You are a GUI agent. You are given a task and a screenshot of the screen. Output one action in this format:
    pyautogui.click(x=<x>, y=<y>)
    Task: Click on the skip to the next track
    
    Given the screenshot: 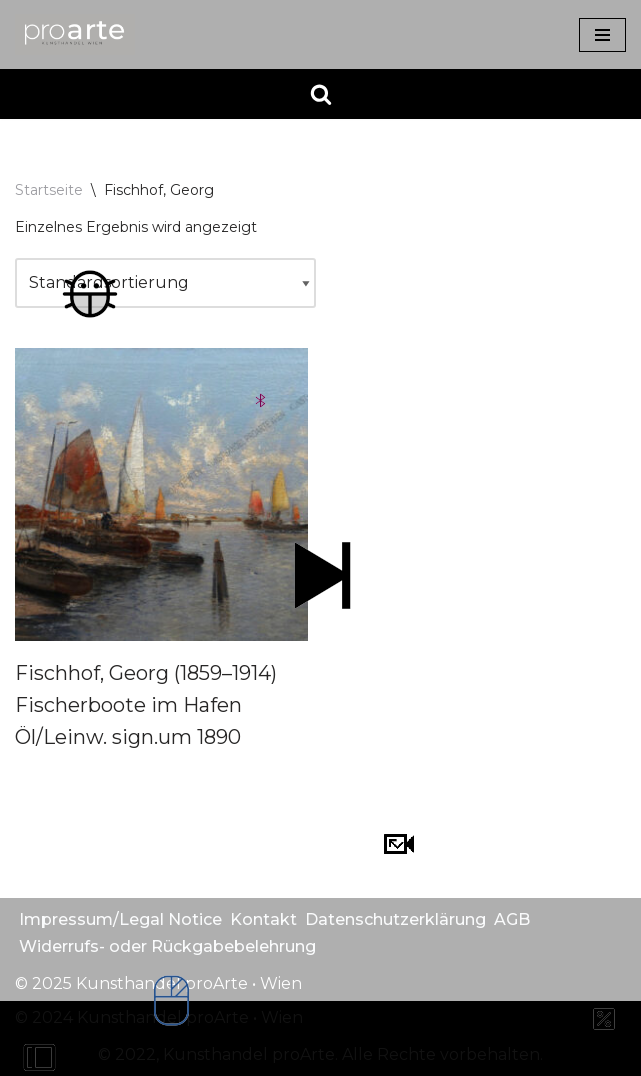 What is the action you would take?
    pyautogui.click(x=322, y=575)
    